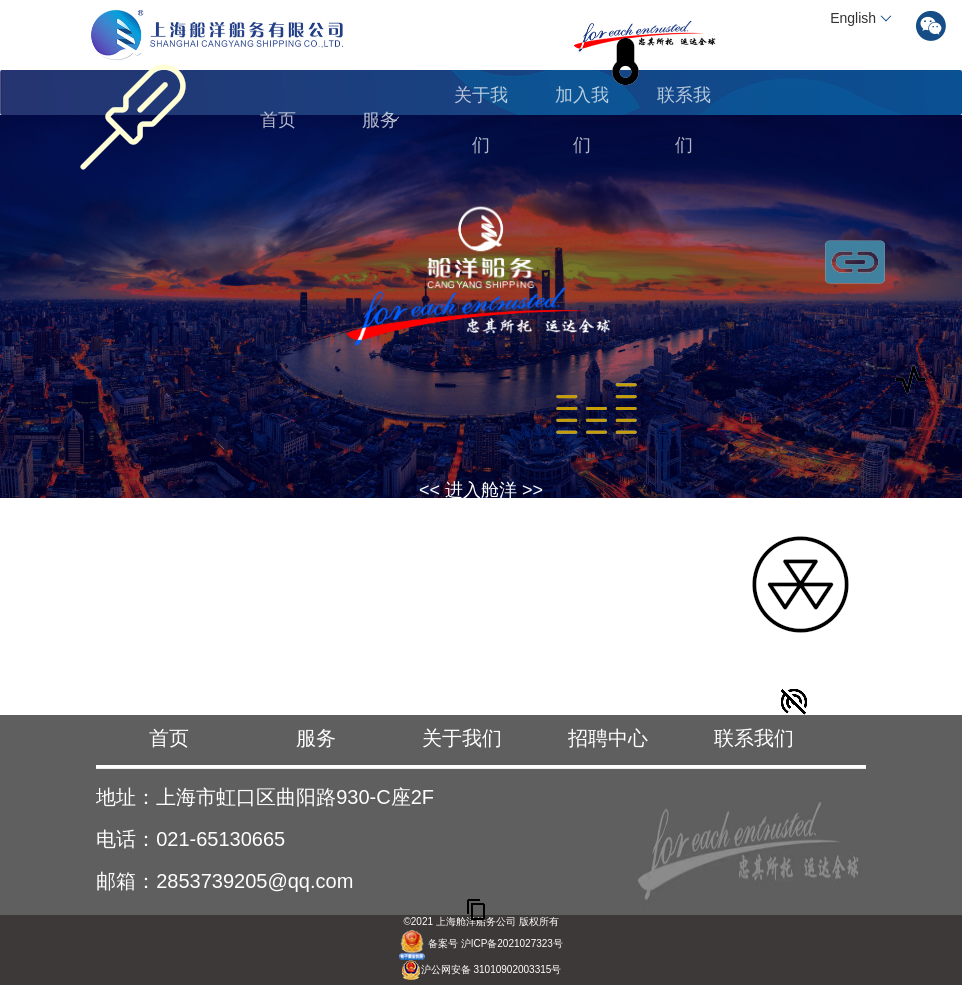 The height and width of the screenshot is (985, 962). I want to click on copy to clipboard, so click(476, 909).